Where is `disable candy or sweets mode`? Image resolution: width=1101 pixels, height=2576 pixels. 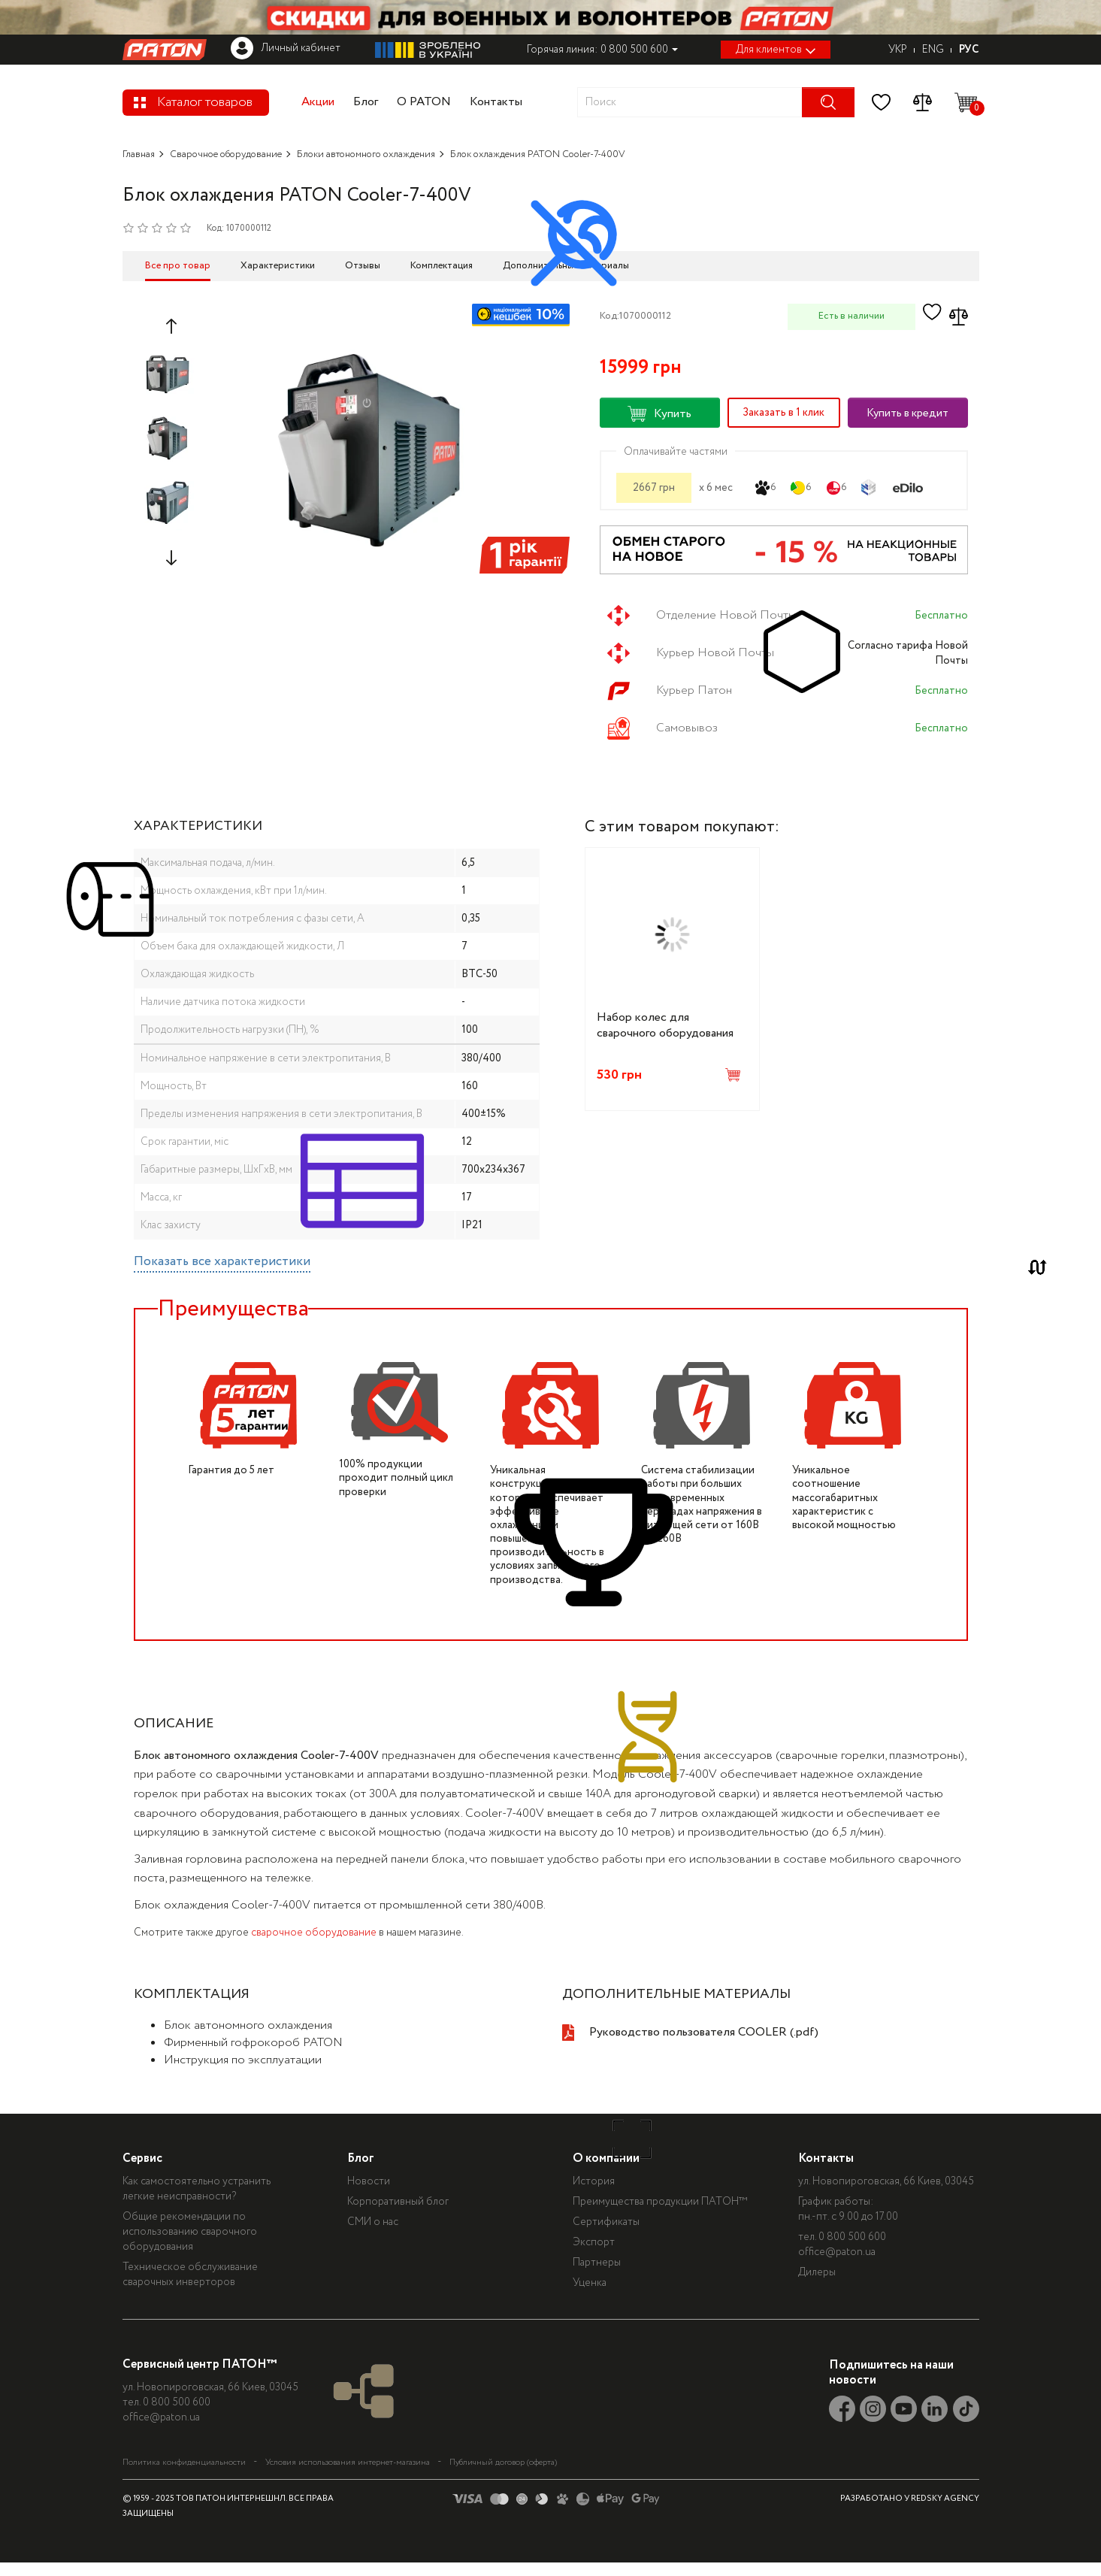 disable candy or sweets mode is located at coordinates (573, 243).